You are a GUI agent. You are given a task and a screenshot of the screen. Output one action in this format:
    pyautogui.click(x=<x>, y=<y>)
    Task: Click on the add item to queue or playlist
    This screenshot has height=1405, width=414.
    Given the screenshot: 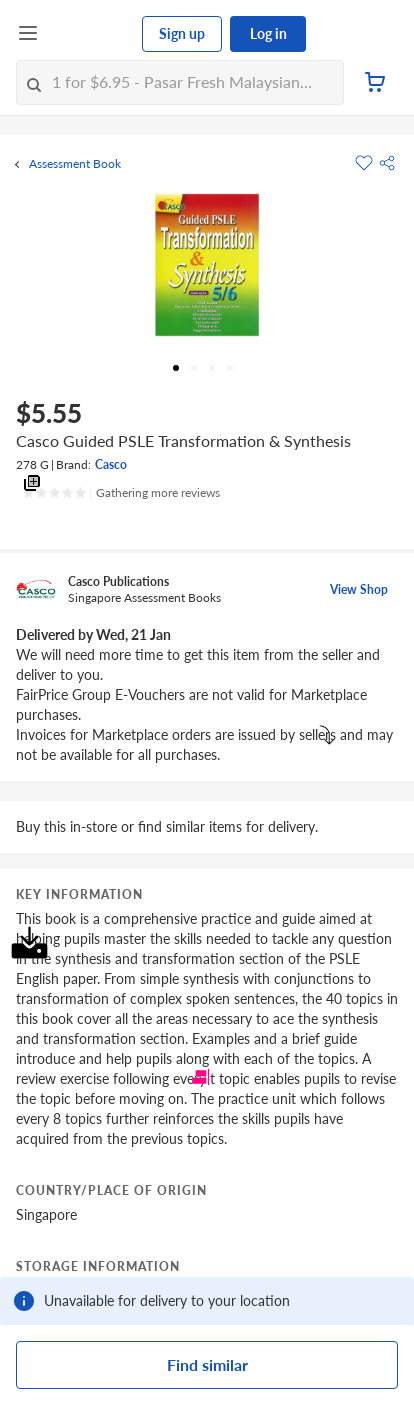 What is the action you would take?
    pyautogui.click(x=32, y=483)
    